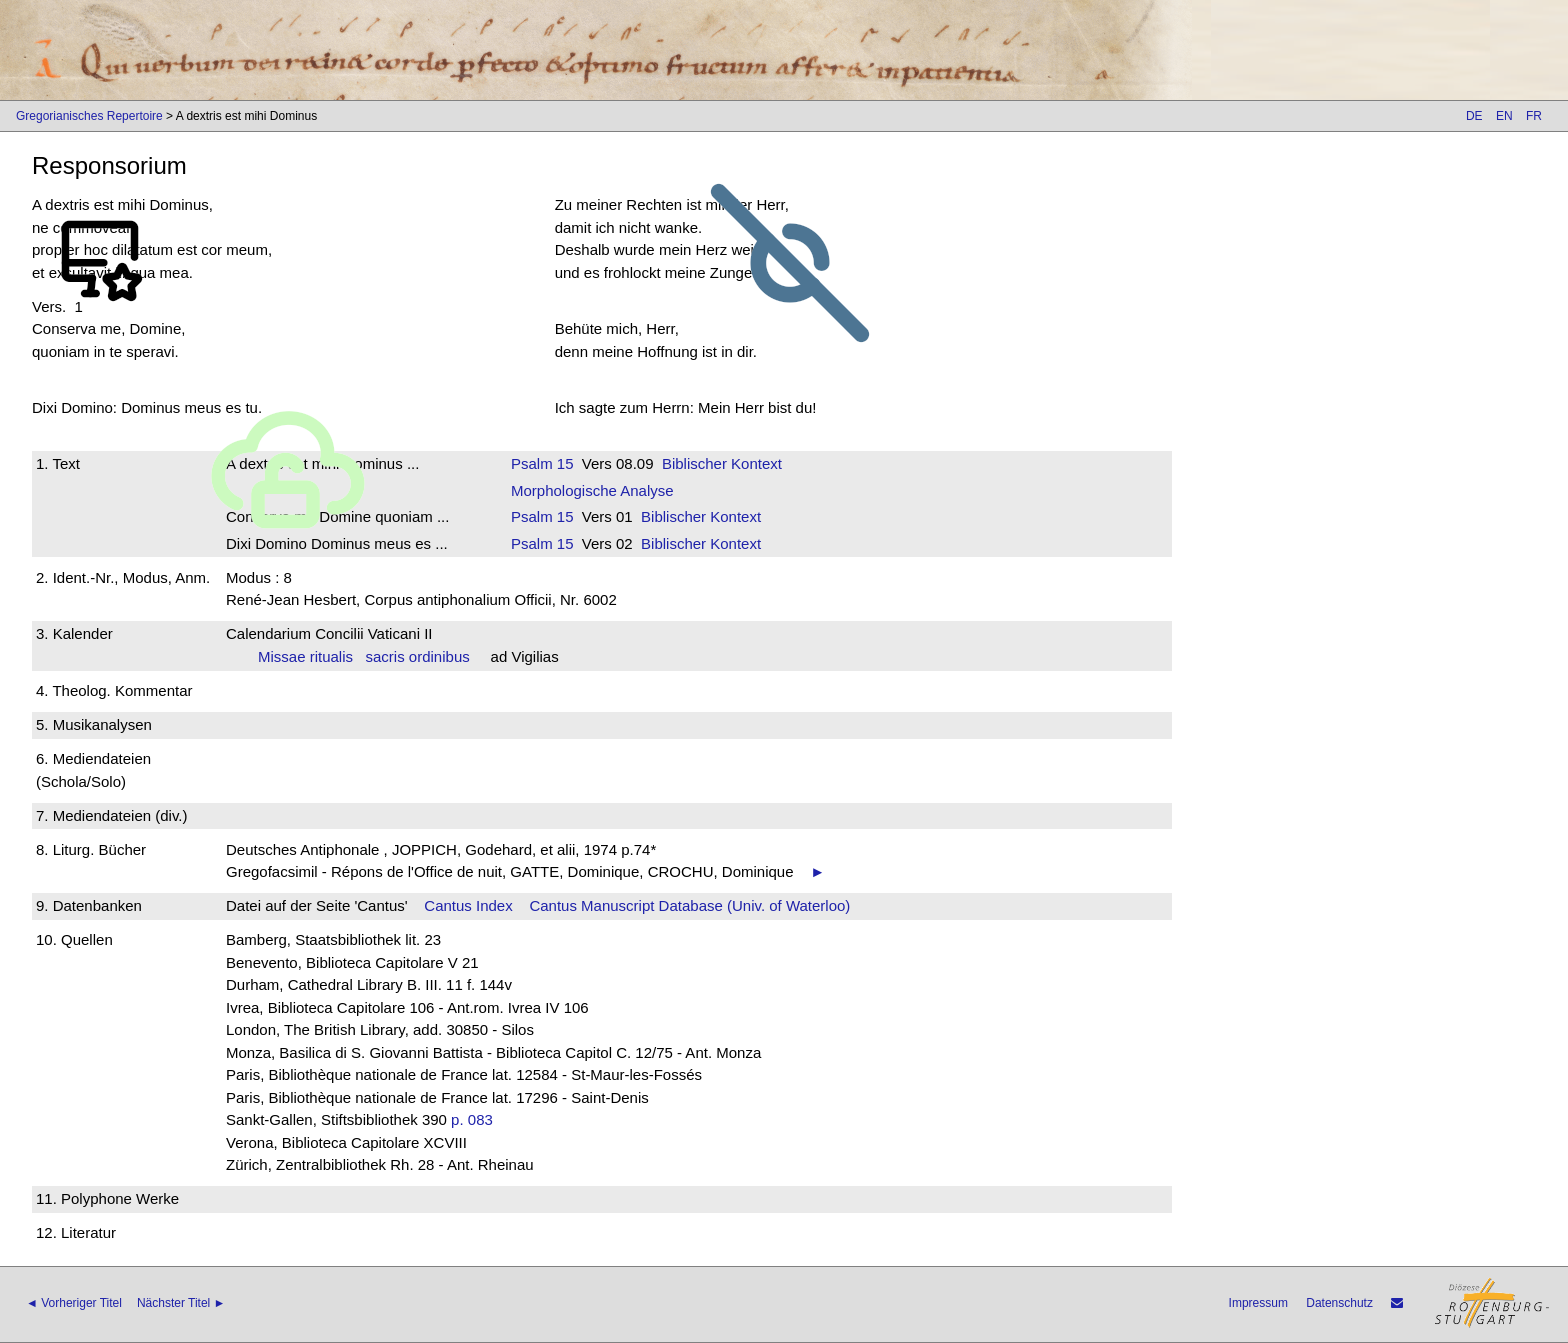 The height and width of the screenshot is (1343, 1568). What do you see at coordinates (790, 263) in the screenshot?
I see `disable location point or marker` at bounding box center [790, 263].